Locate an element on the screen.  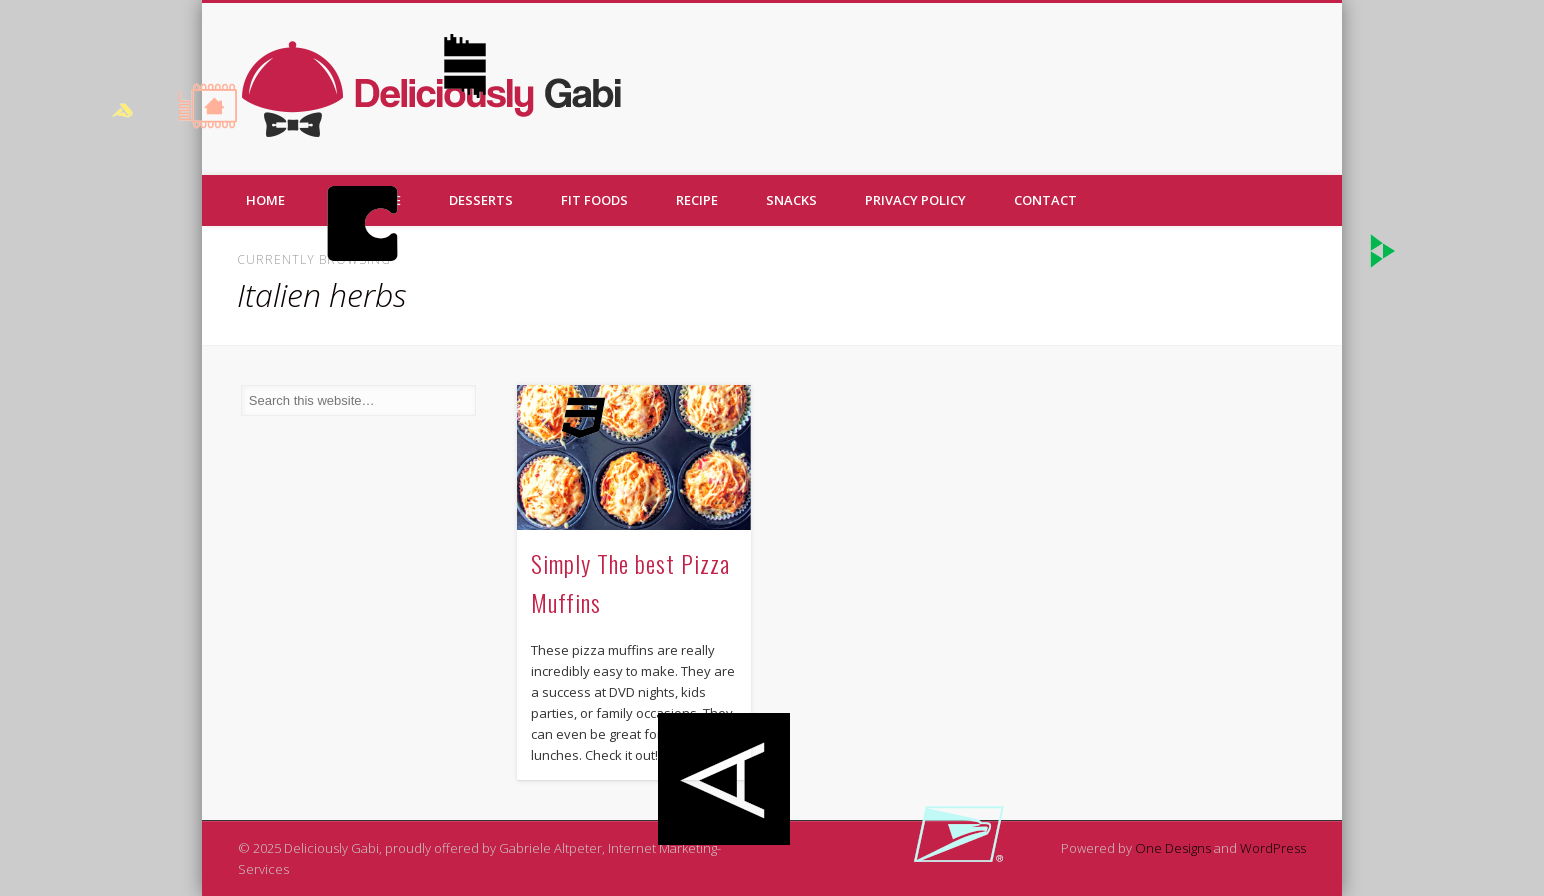
RxDB database logo is located at coordinates (465, 66).